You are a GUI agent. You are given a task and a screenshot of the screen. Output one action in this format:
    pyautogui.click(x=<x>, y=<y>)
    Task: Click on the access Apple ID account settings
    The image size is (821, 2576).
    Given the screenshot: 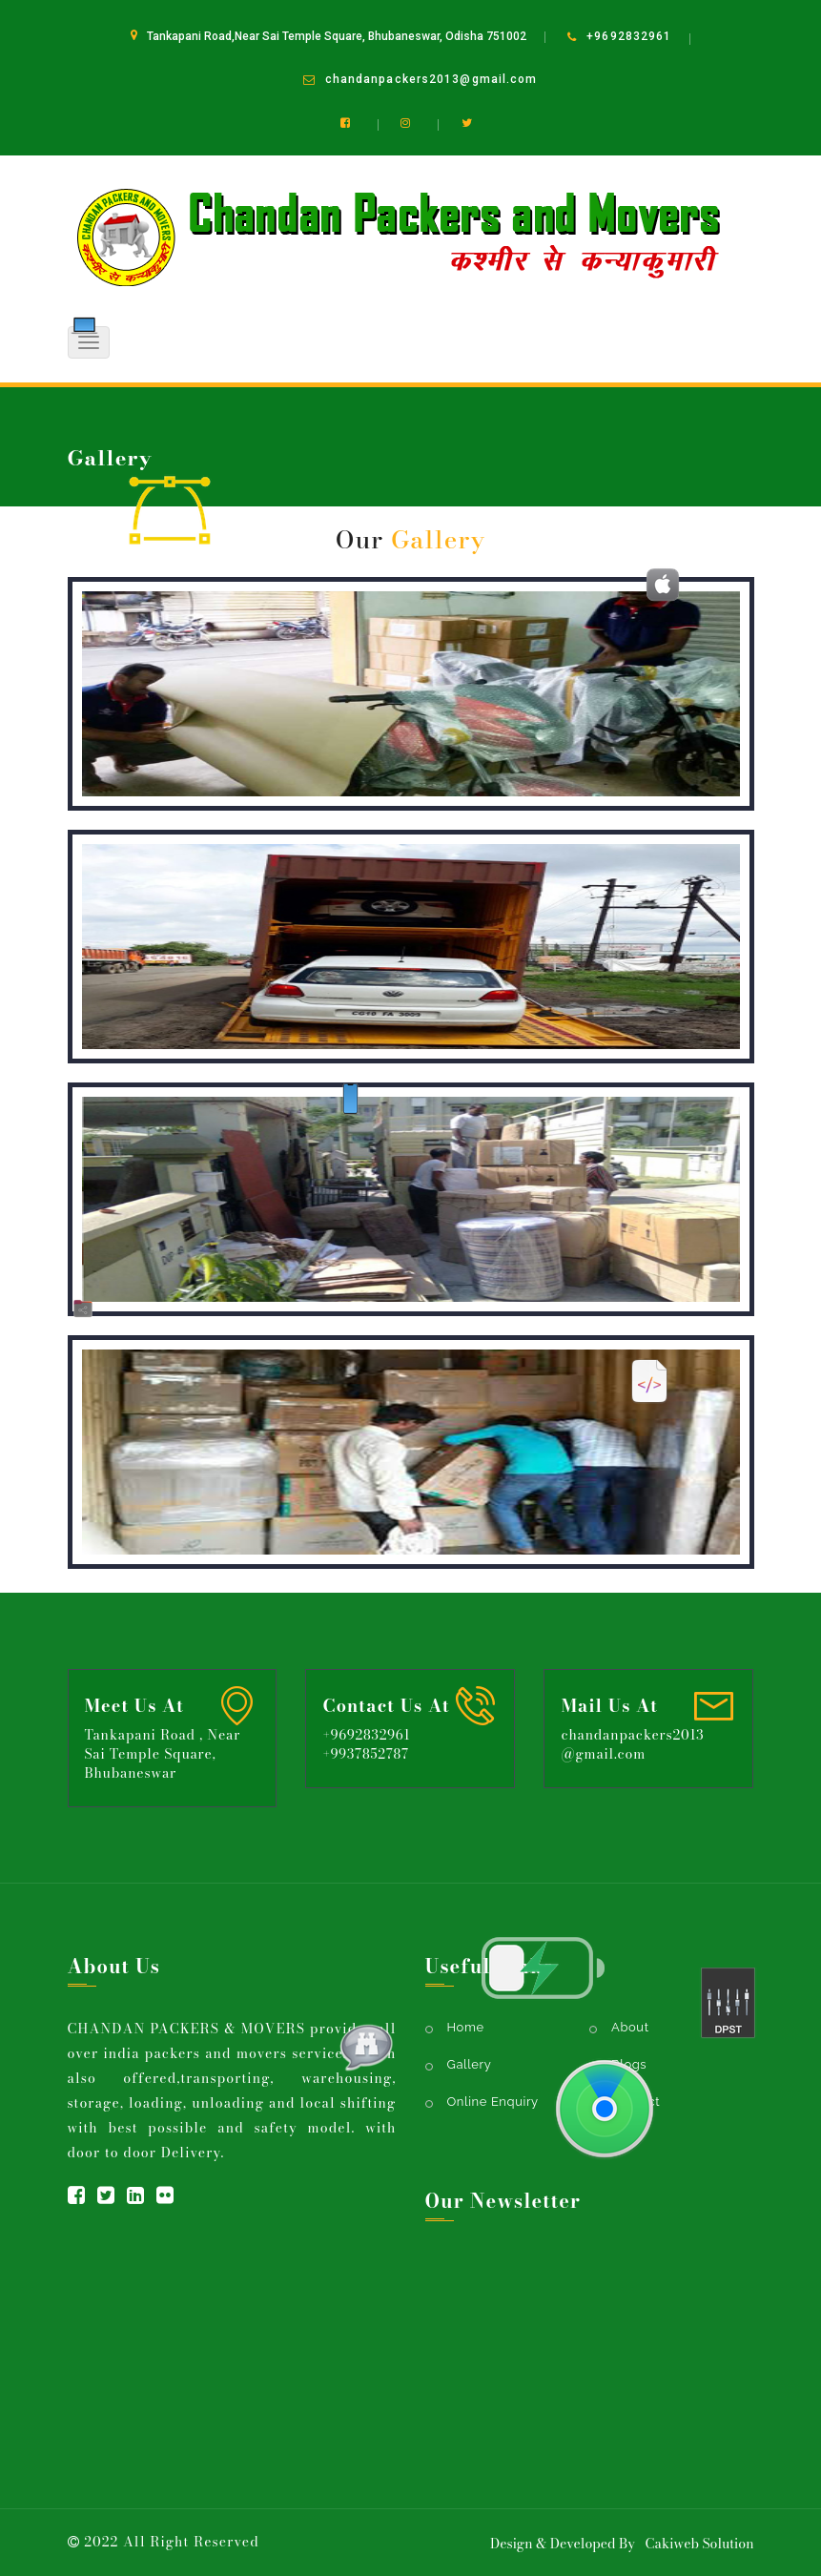 What is the action you would take?
    pyautogui.click(x=663, y=585)
    